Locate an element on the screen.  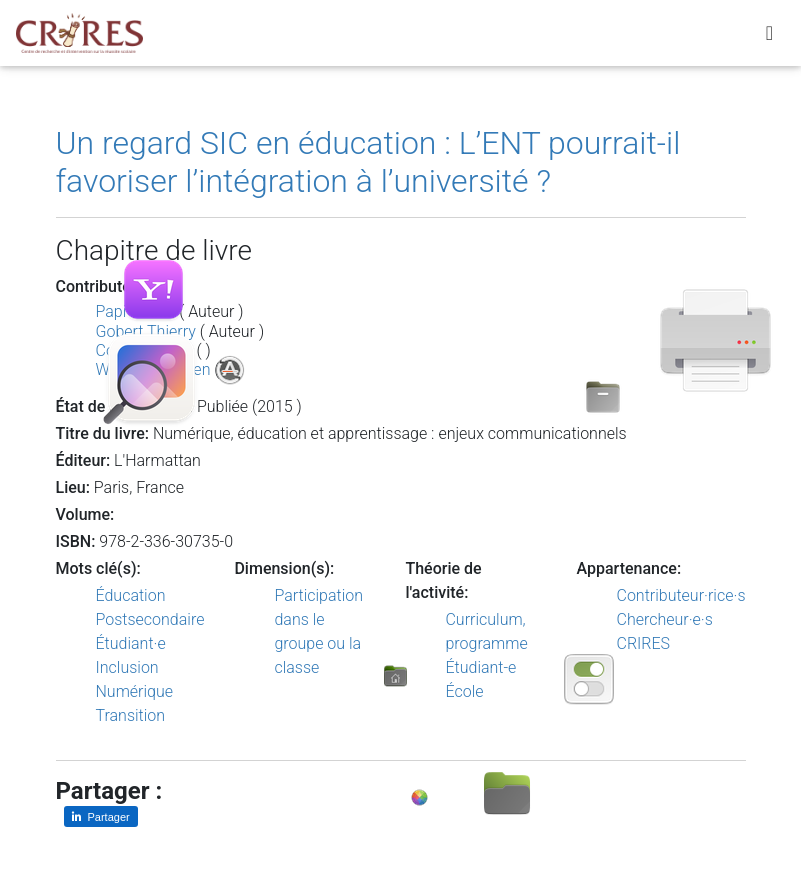
open unity tweak tool settings is located at coordinates (589, 679).